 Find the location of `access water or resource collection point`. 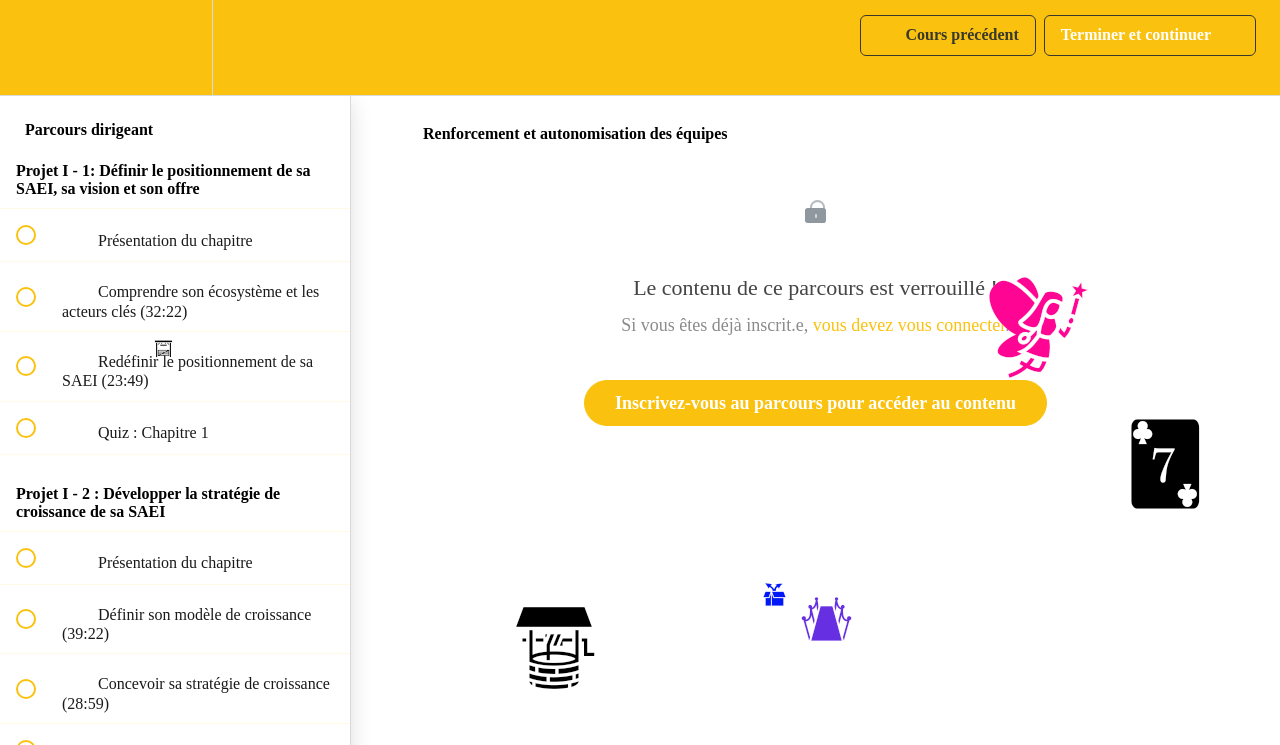

access water or resource collection point is located at coordinates (554, 648).